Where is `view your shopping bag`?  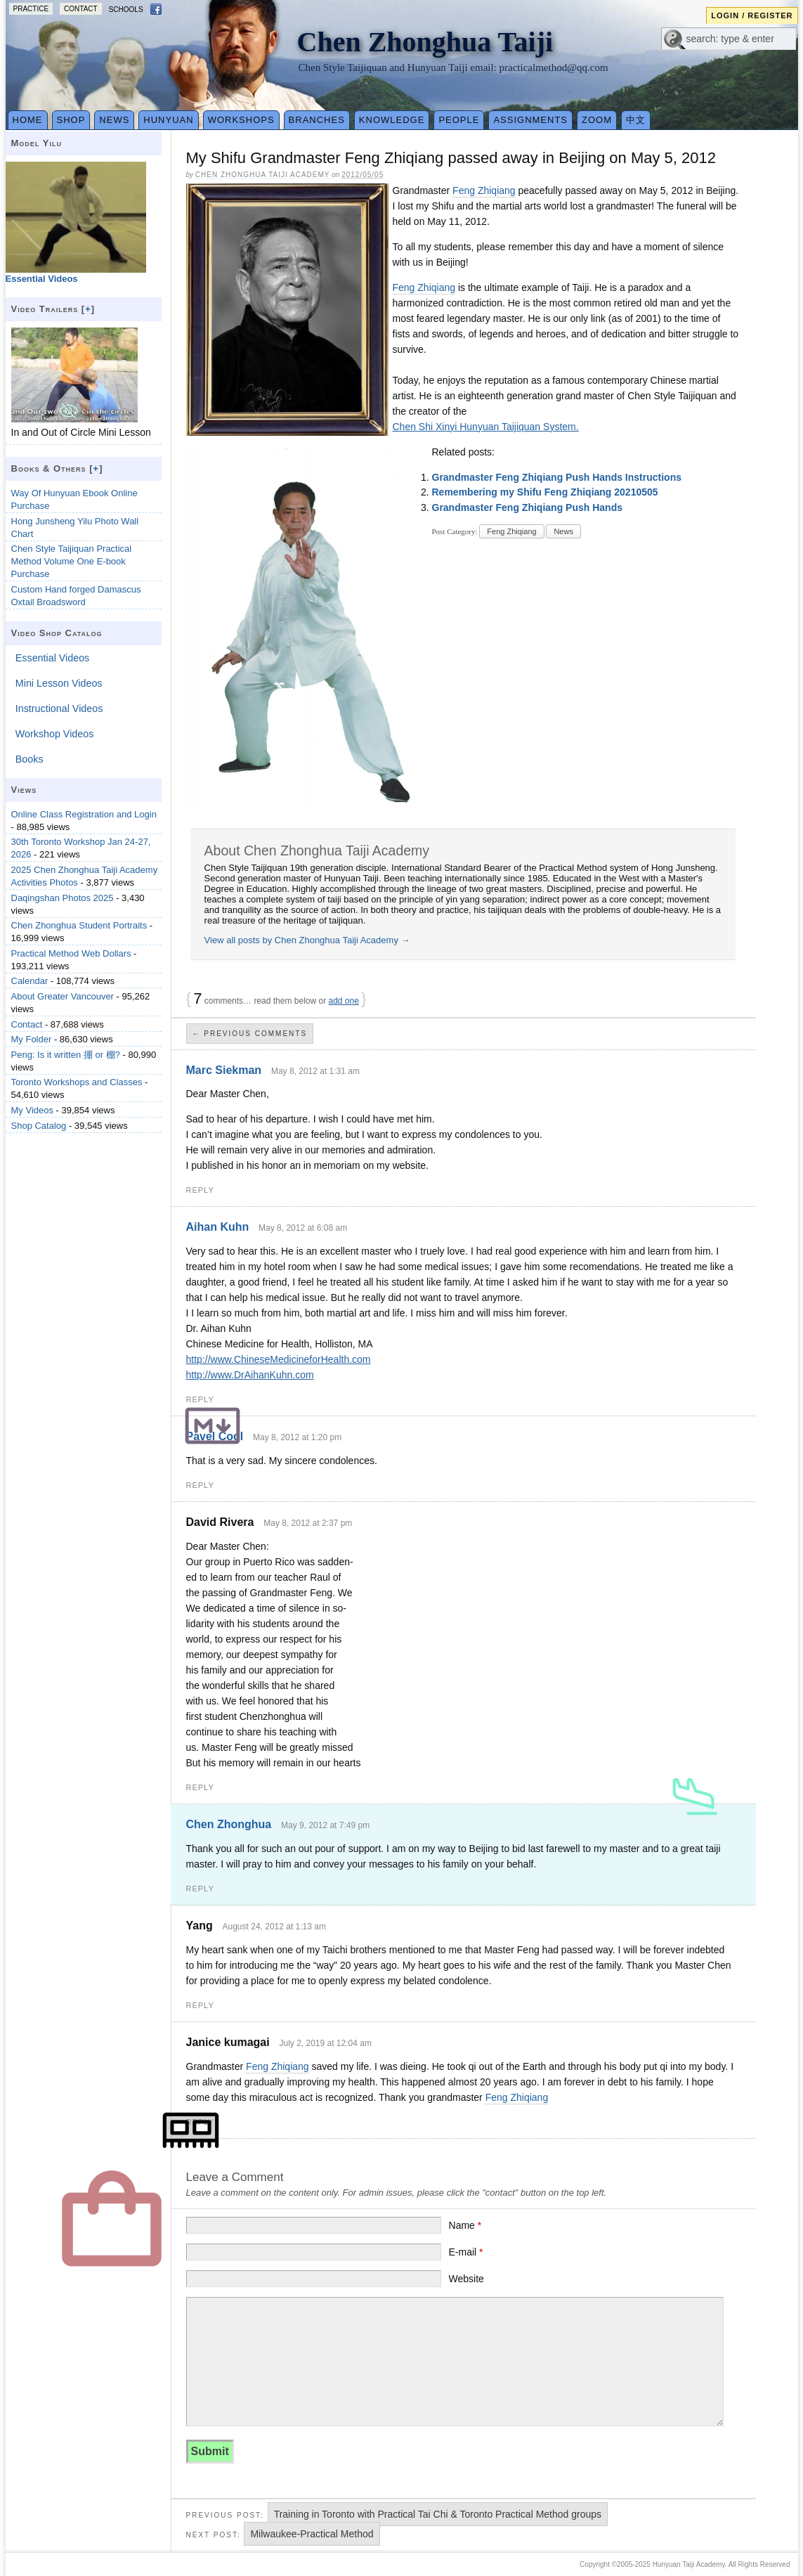 view your shopping bag is located at coordinates (112, 2224).